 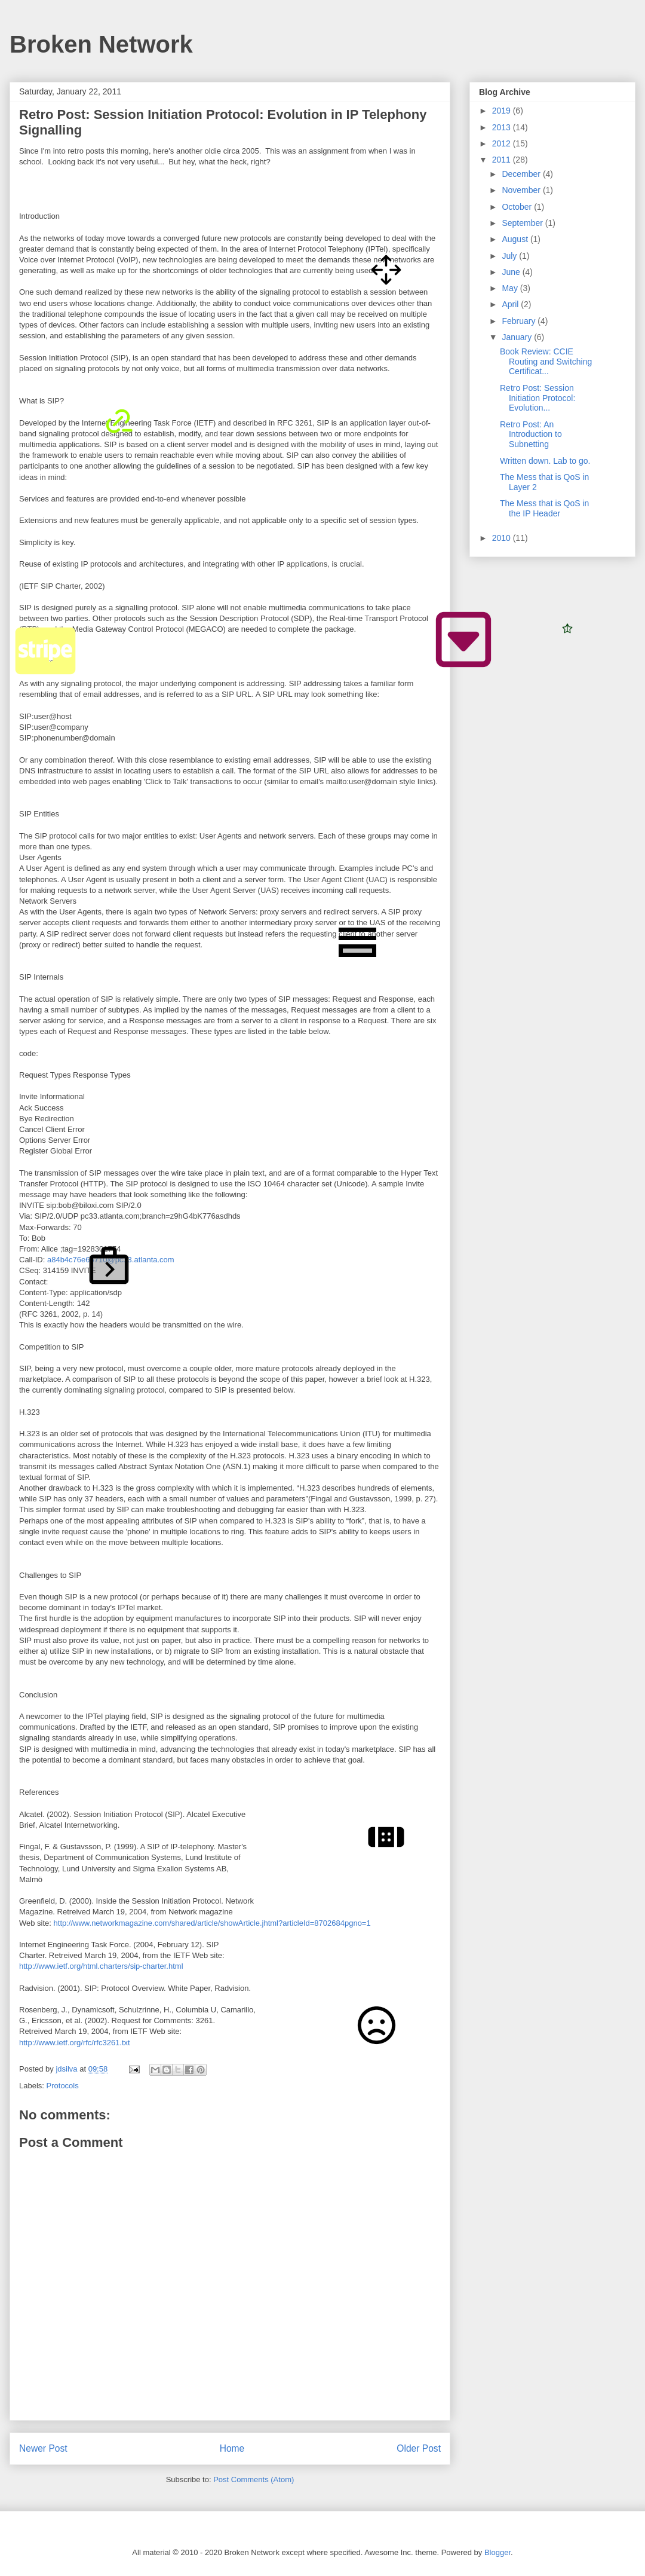 What do you see at coordinates (463, 640) in the screenshot?
I see `expand dropdown menu` at bounding box center [463, 640].